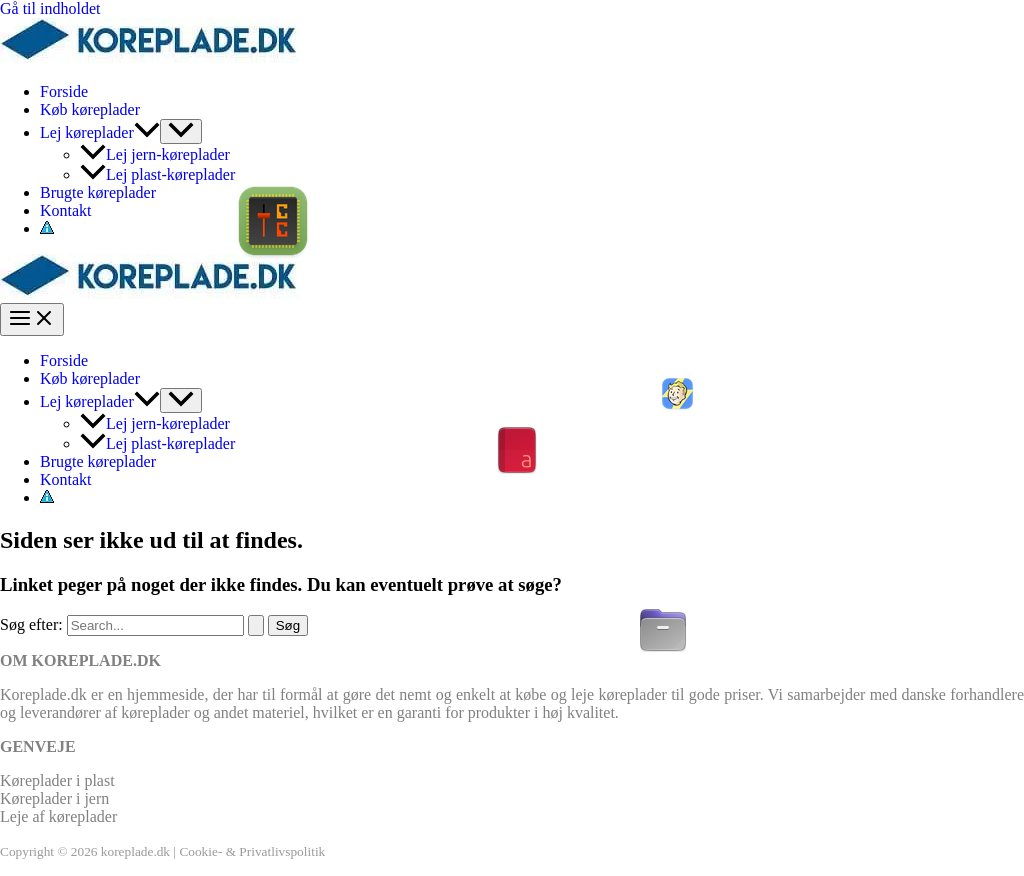 The image size is (1024, 876). Describe the element at coordinates (663, 630) in the screenshot. I see `open the nautilus file manager` at that location.